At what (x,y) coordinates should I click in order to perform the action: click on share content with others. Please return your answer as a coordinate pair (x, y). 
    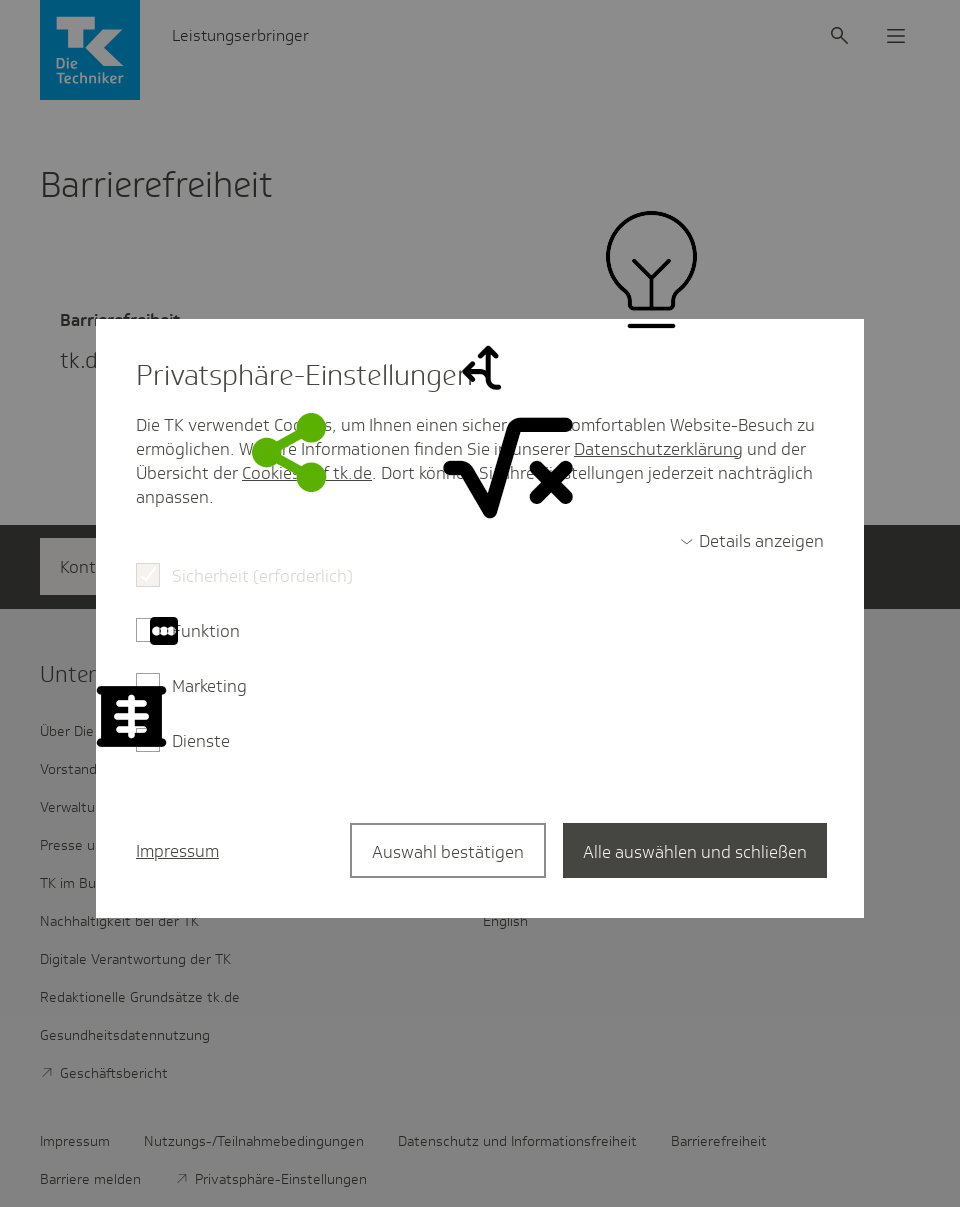
    Looking at the image, I should click on (291, 452).